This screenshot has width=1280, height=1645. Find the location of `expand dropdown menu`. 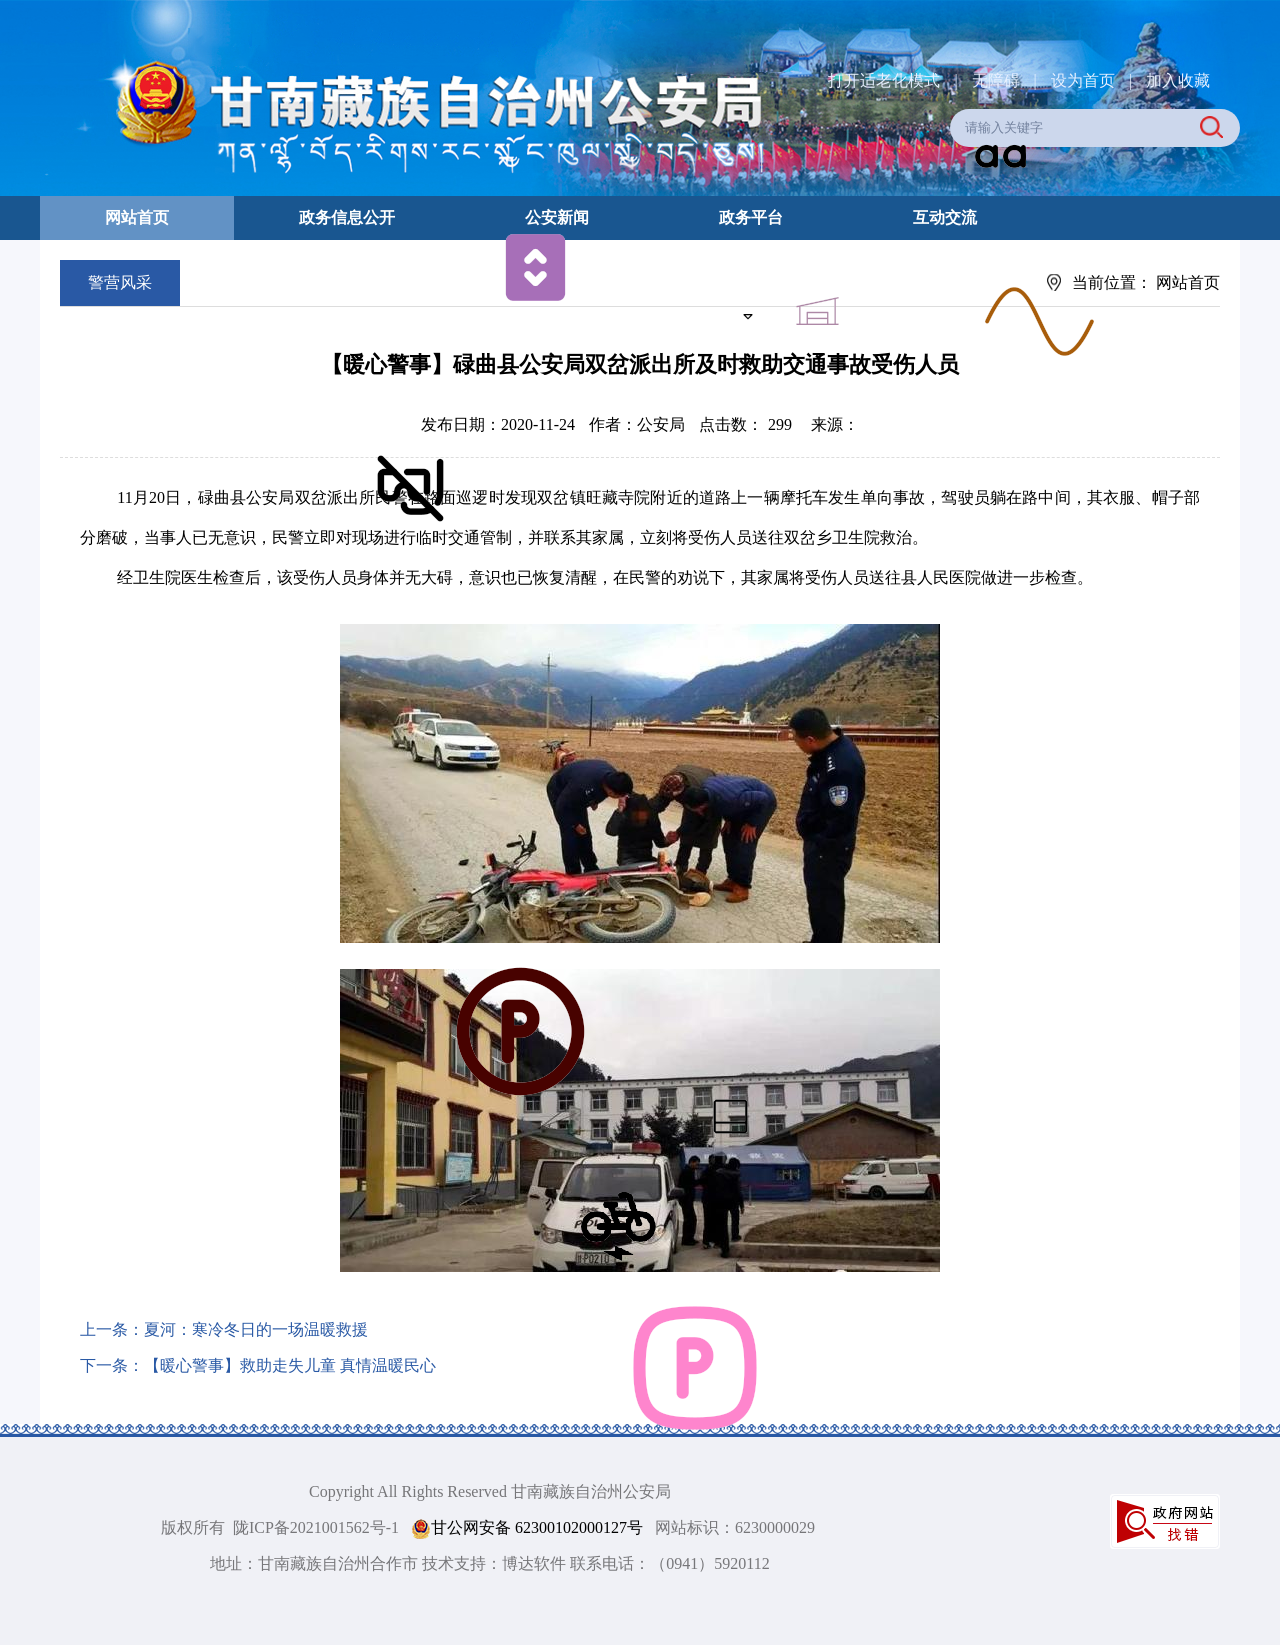

expand dropdown menu is located at coordinates (748, 316).